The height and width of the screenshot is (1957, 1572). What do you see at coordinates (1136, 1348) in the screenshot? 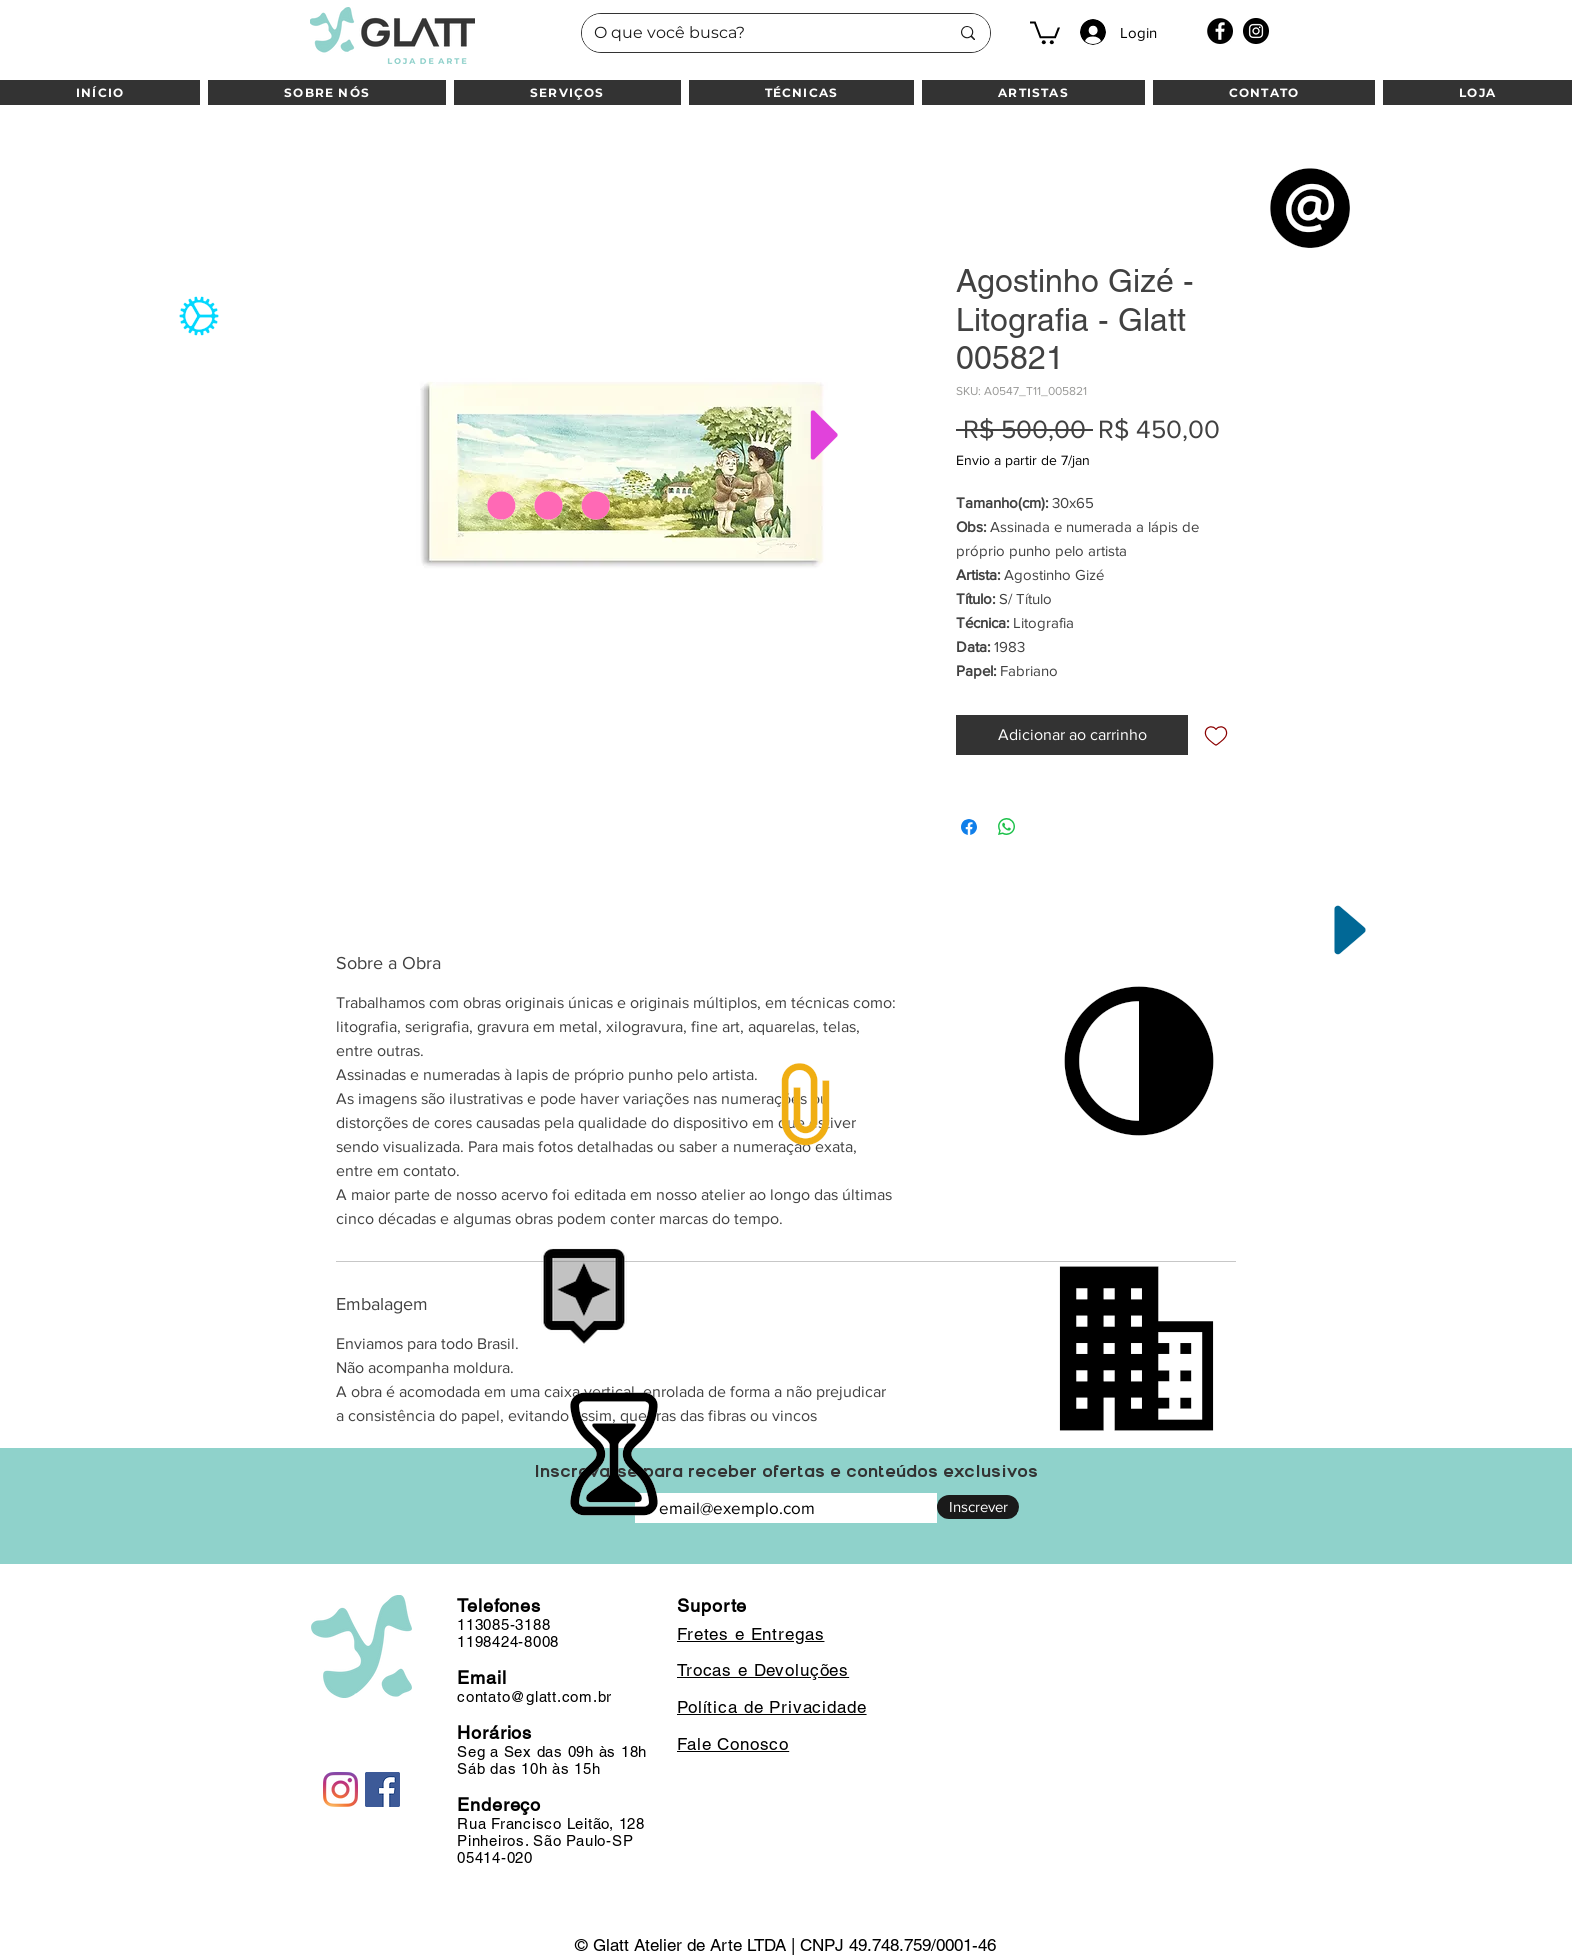
I see `view business or company information` at bounding box center [1136, 1348].